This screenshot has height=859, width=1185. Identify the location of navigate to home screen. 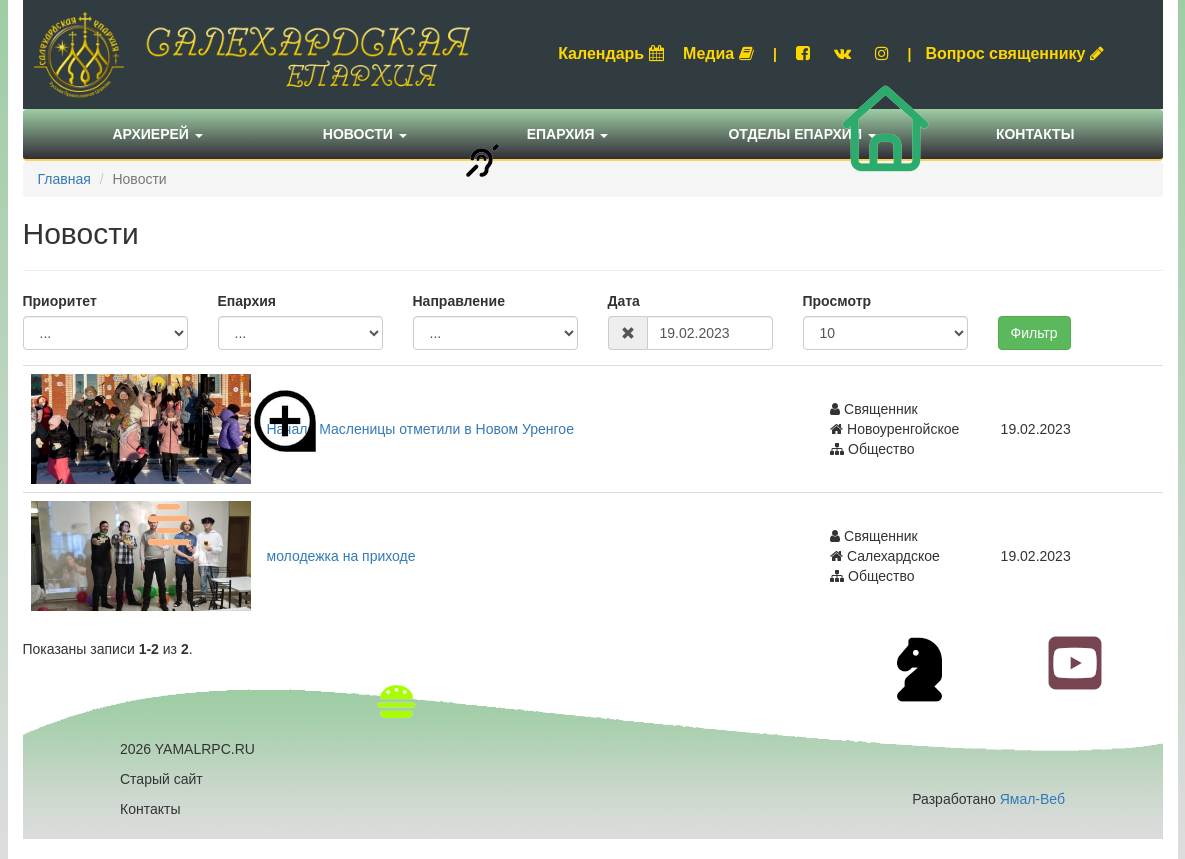
(885, 128).